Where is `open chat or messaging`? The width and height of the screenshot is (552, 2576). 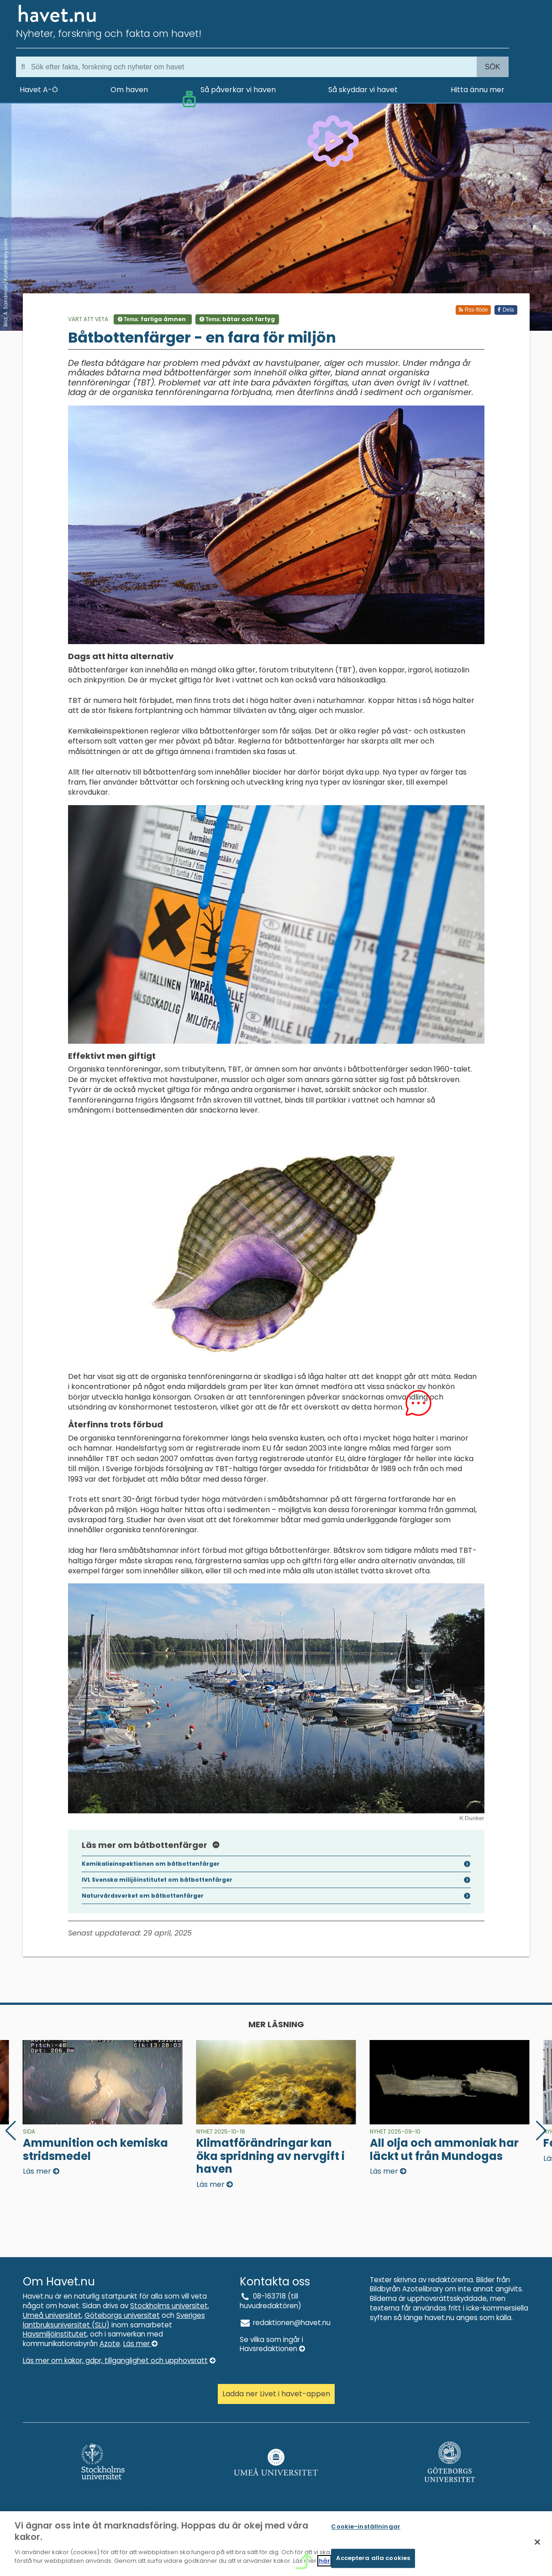 open chat or messaging is located at coordinates (418, 1403).